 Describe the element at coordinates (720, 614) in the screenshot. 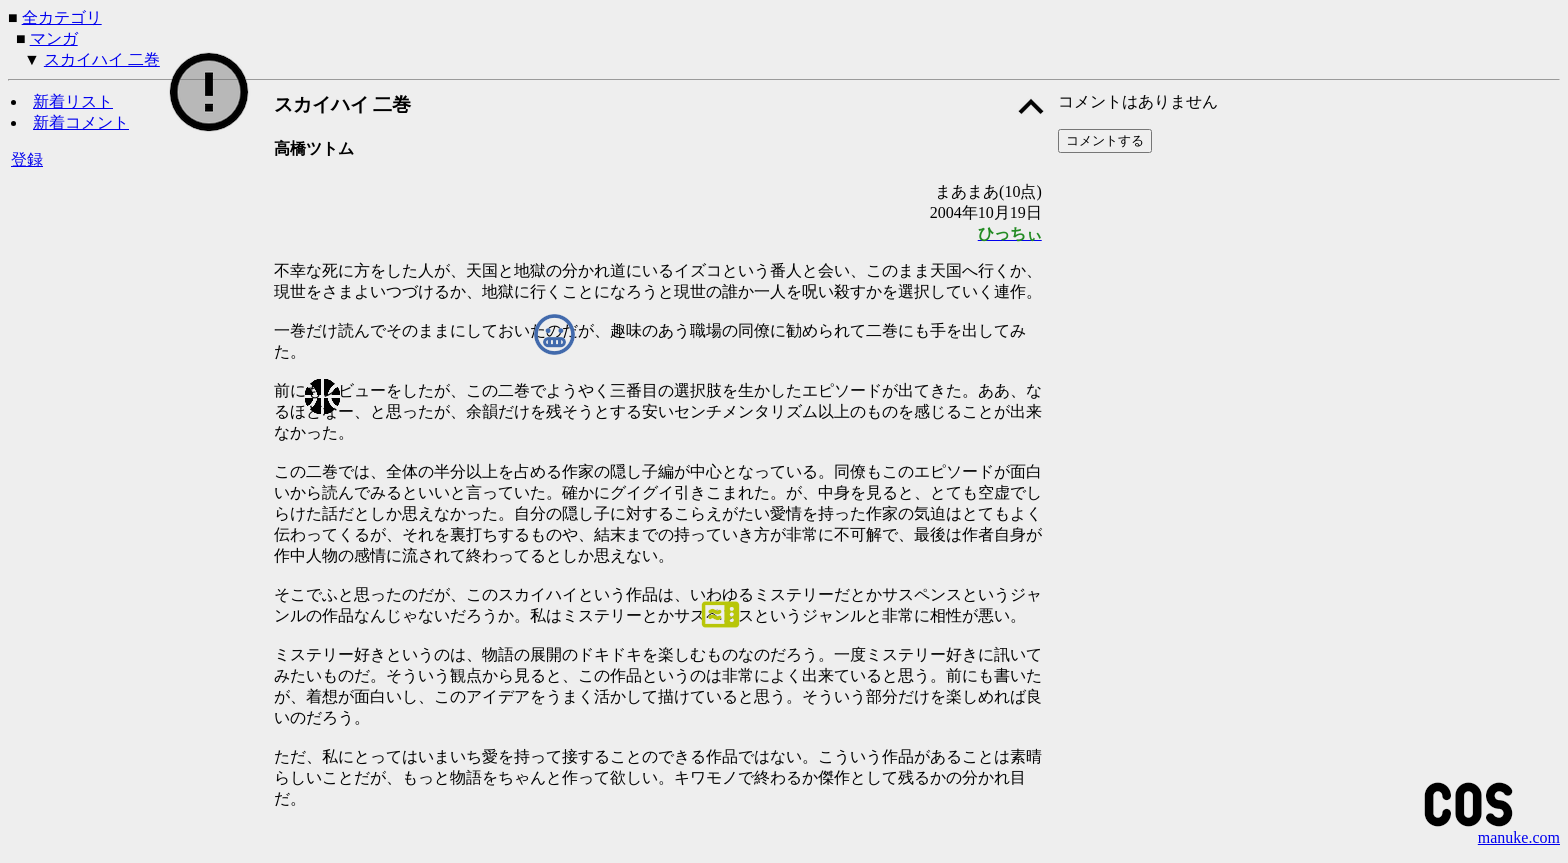

I see `access microwave or kitchen appliance controls` at that location.